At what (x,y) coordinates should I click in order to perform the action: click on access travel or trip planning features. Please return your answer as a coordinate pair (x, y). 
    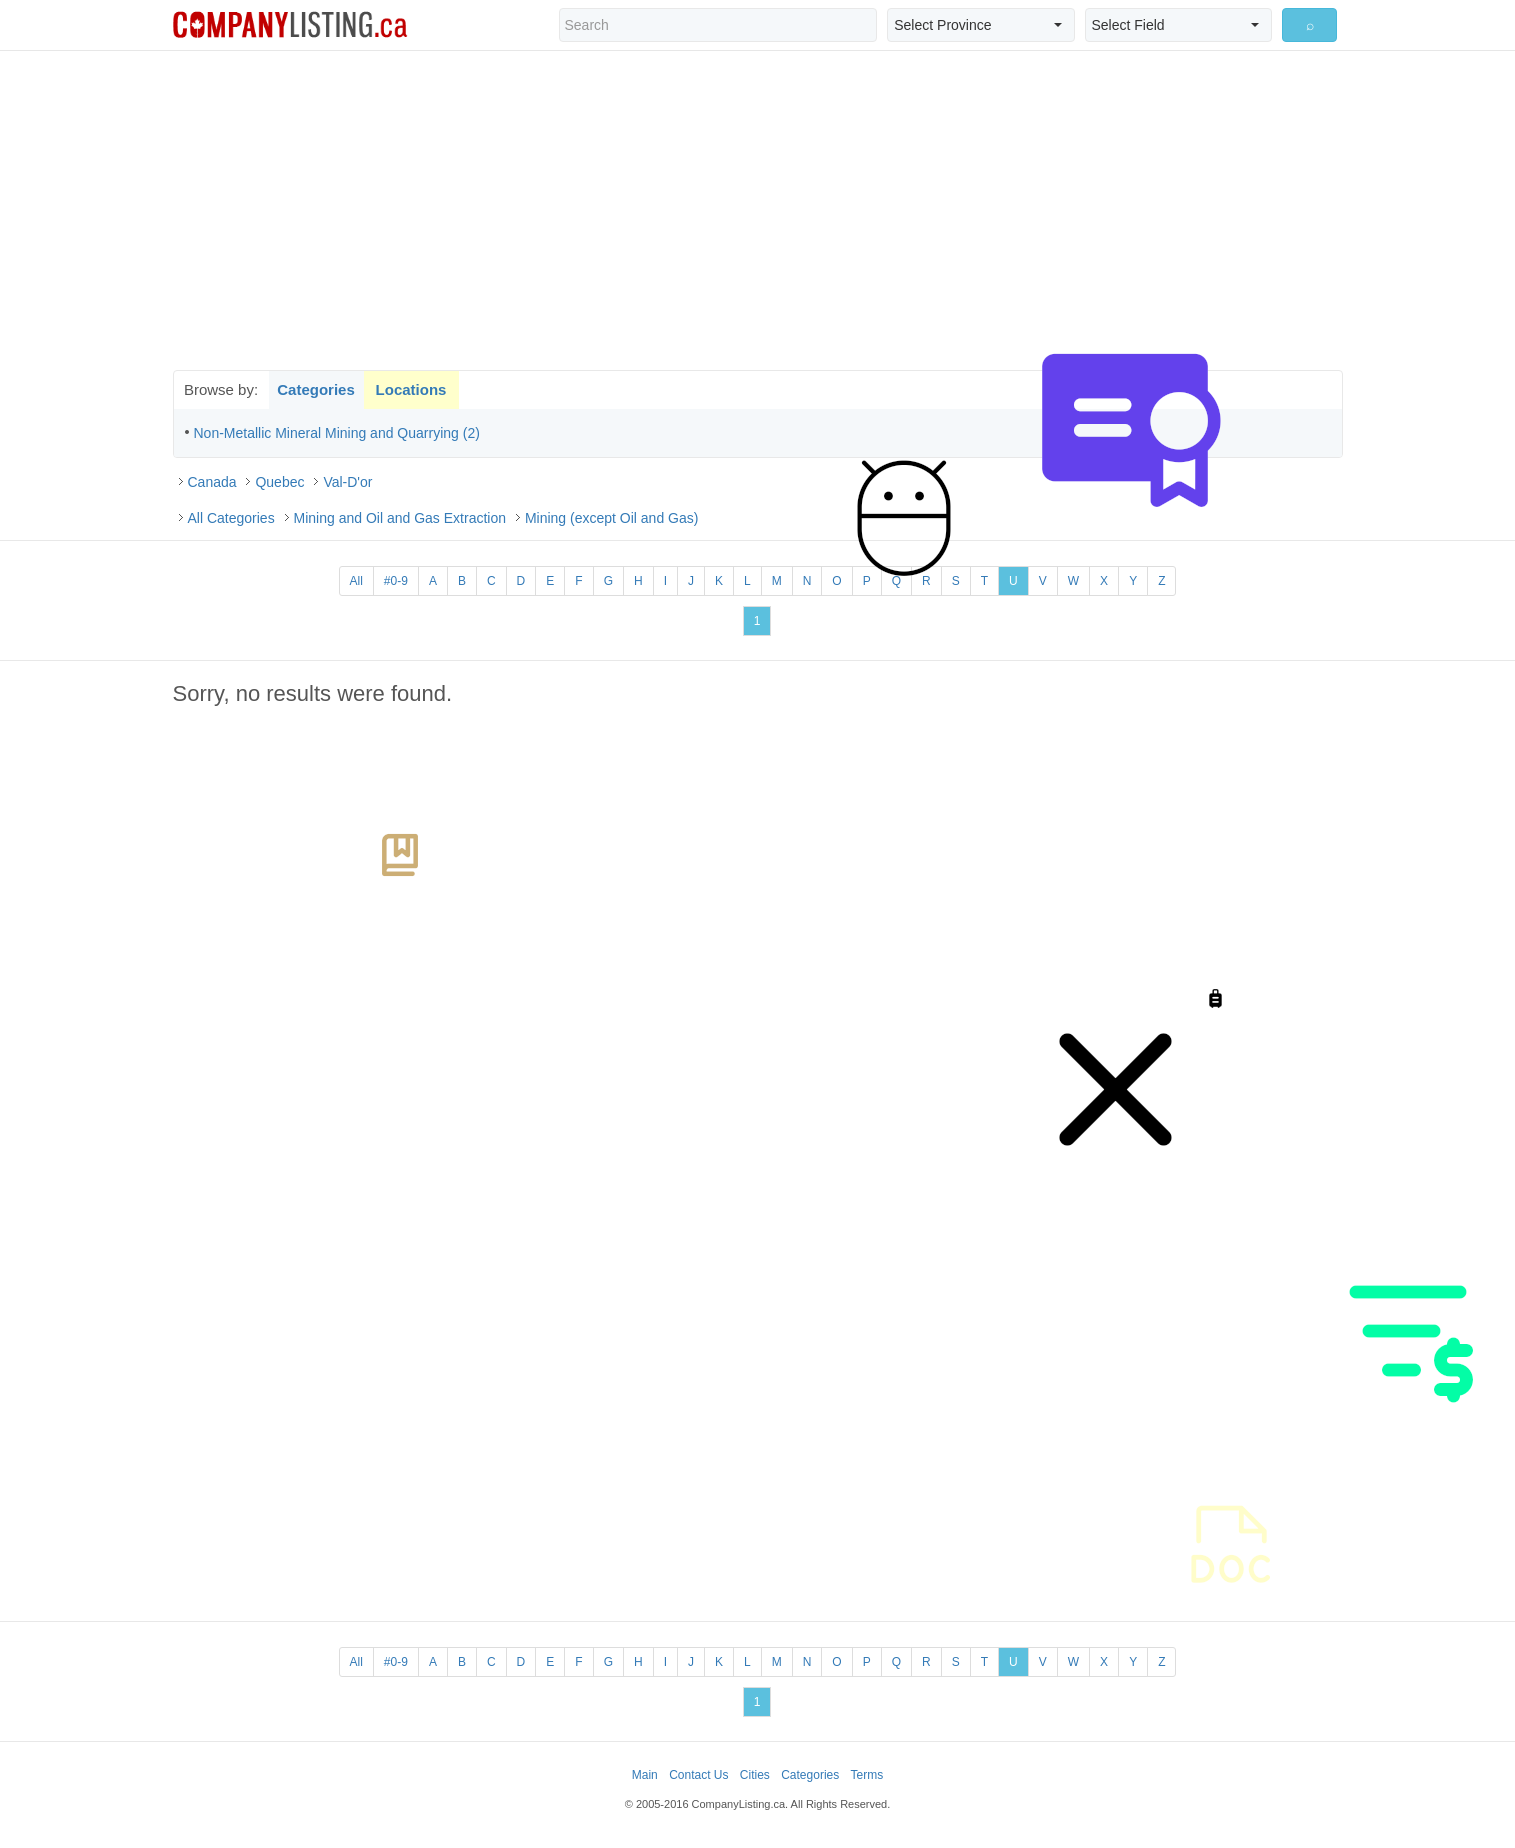
    Looking at the image, I should click on (1215, 998).